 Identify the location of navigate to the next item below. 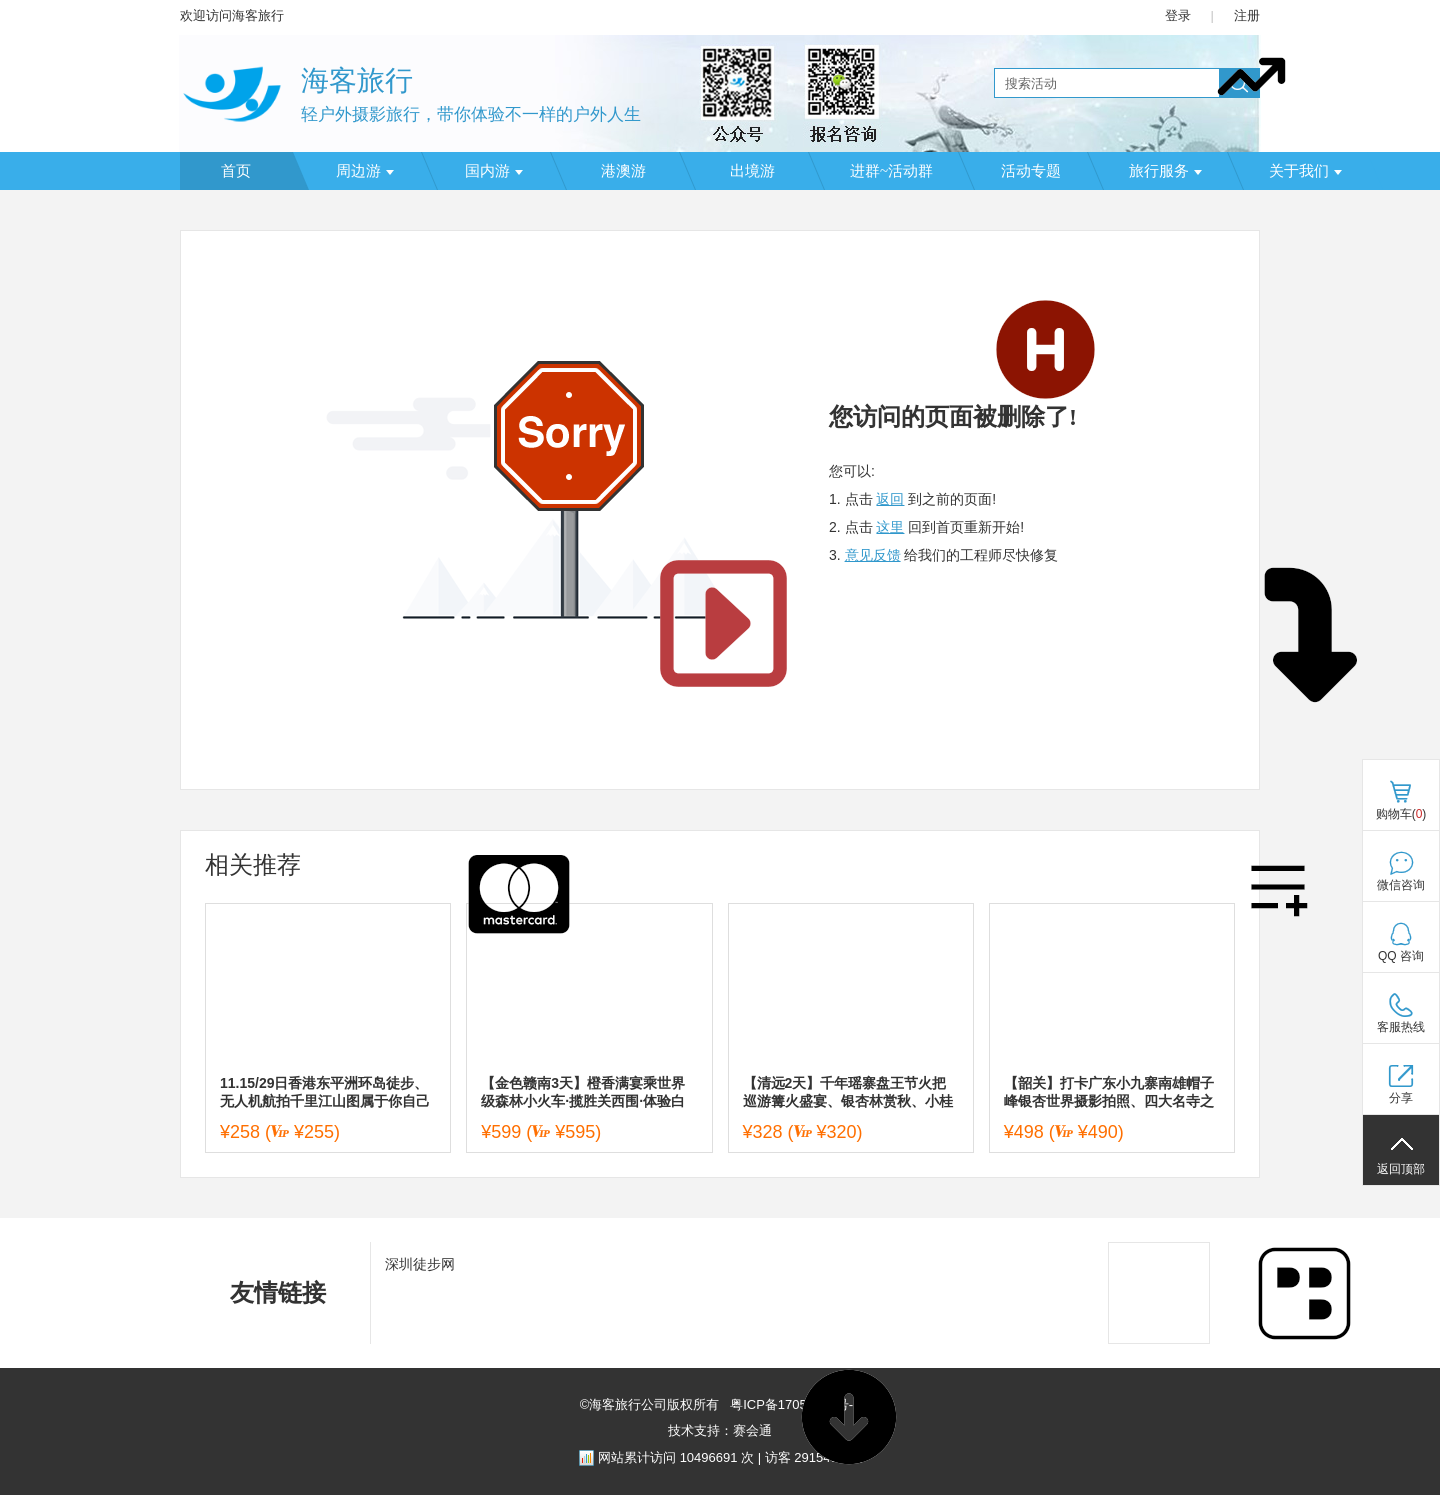
(1315, 635).